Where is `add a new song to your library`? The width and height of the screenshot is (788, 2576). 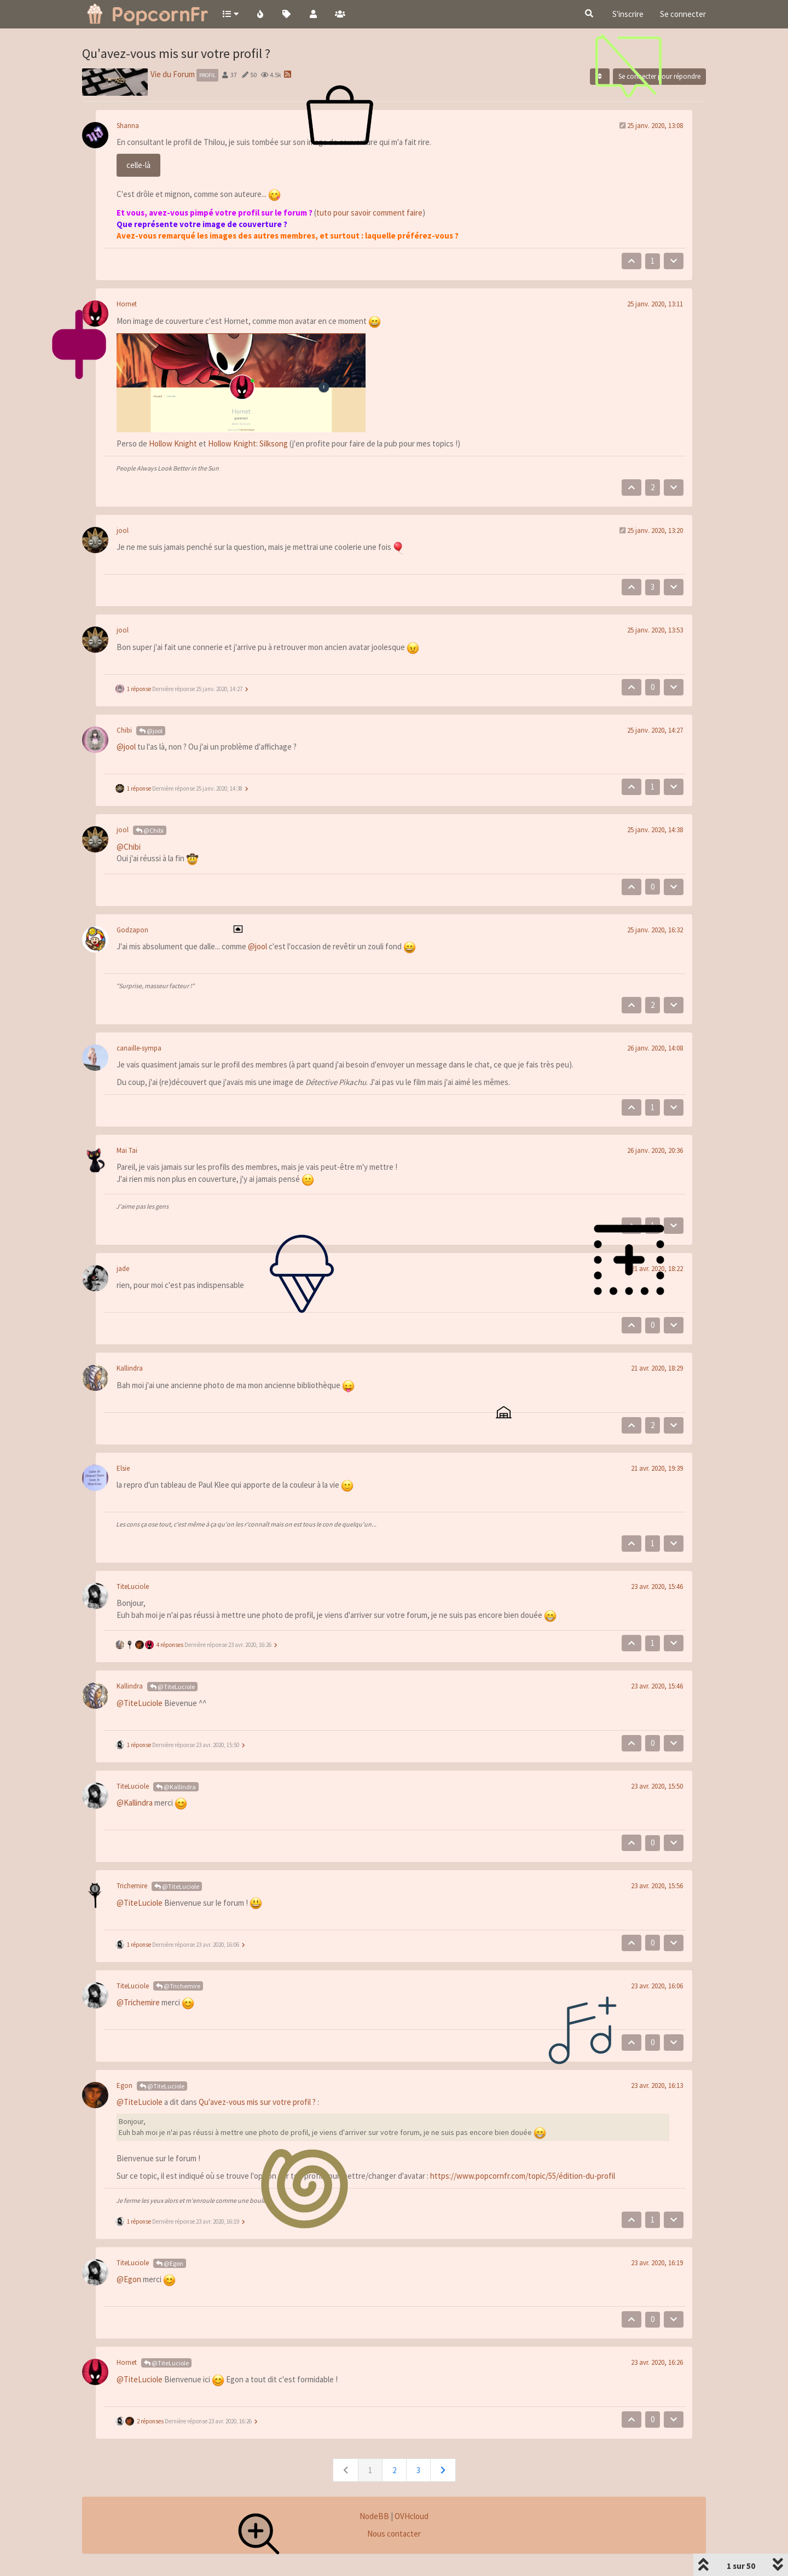
add a new song to your library is located at coordinates (584, 2032).